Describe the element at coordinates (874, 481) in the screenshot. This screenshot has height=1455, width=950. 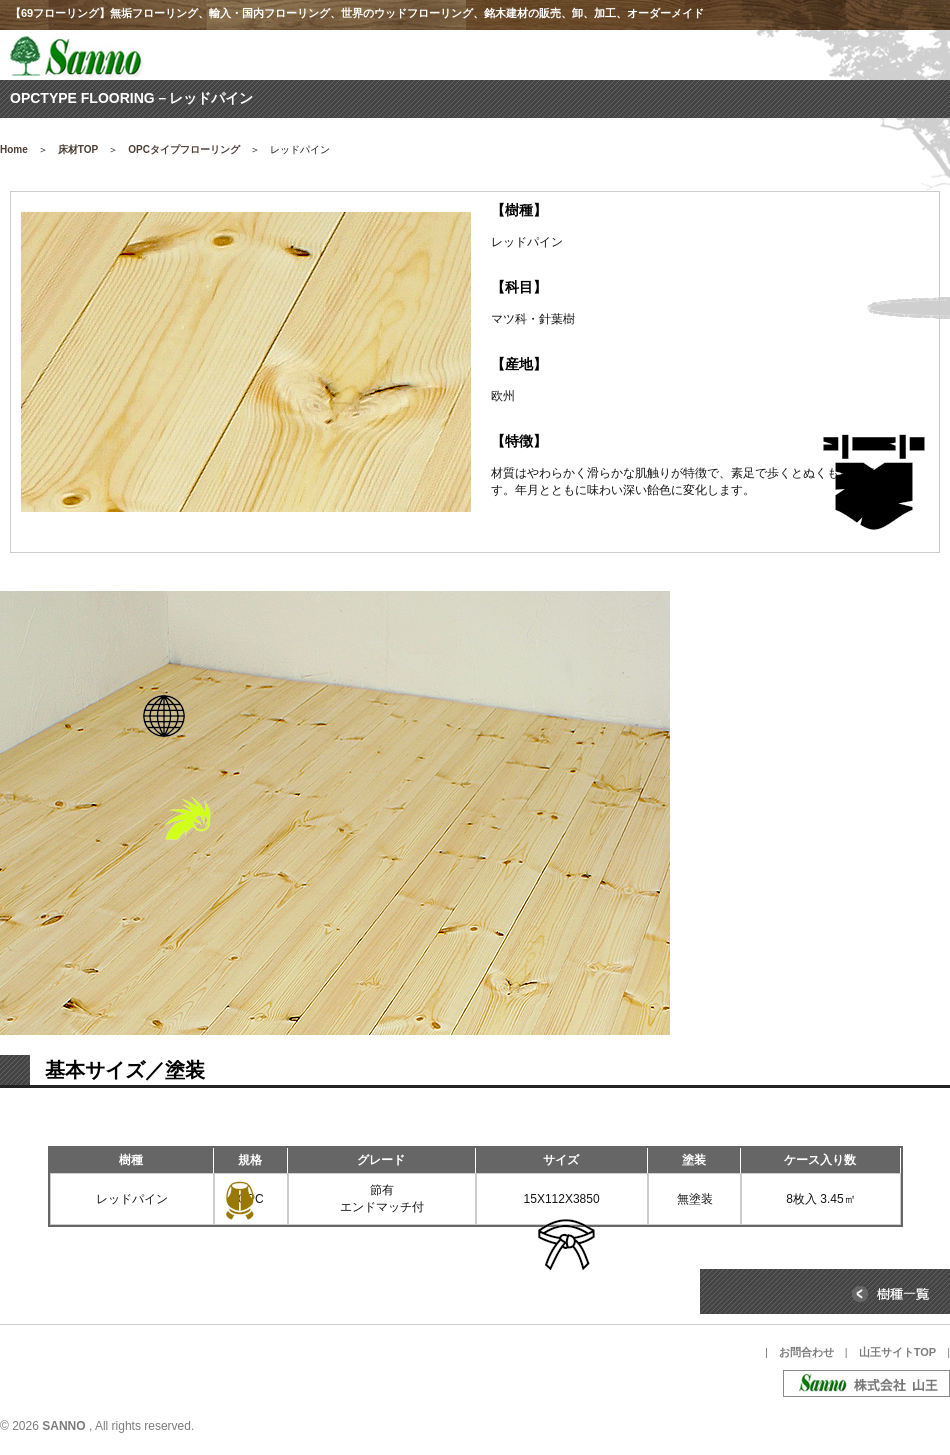
I see `view shop or storefront location` at that location.